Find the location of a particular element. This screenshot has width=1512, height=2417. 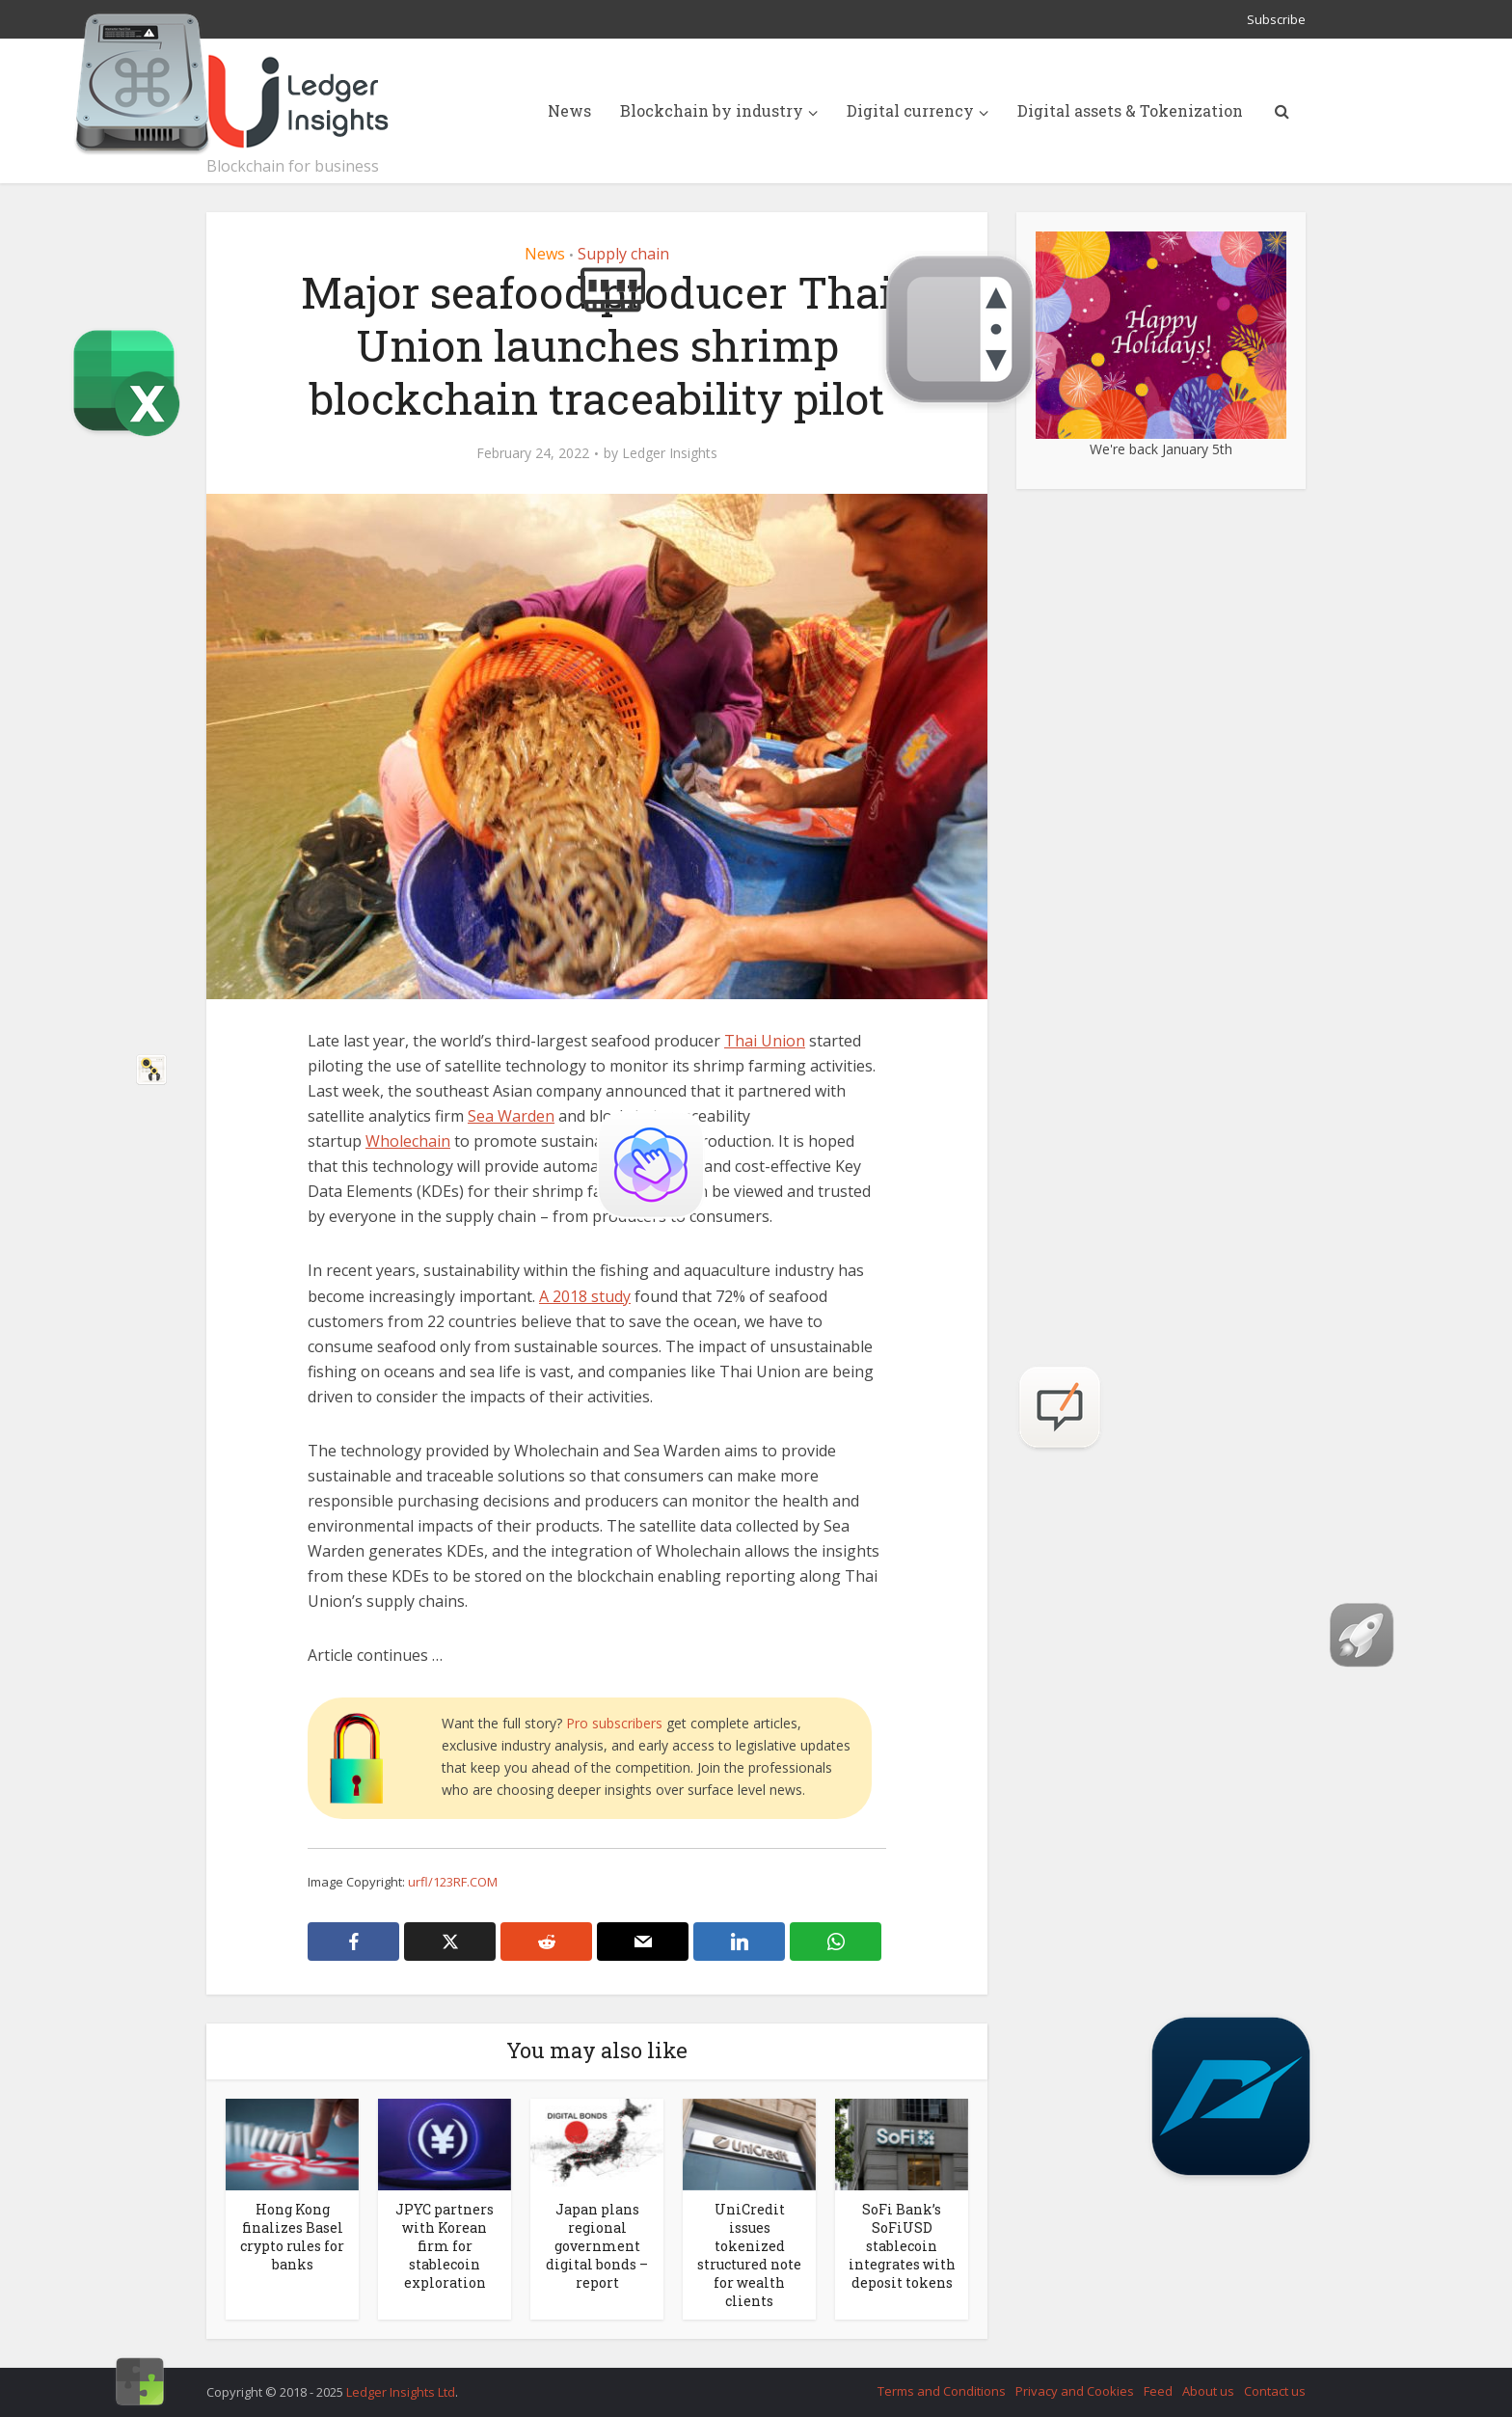

launch need for speed racing game is located at coordinates (1230, 2096).